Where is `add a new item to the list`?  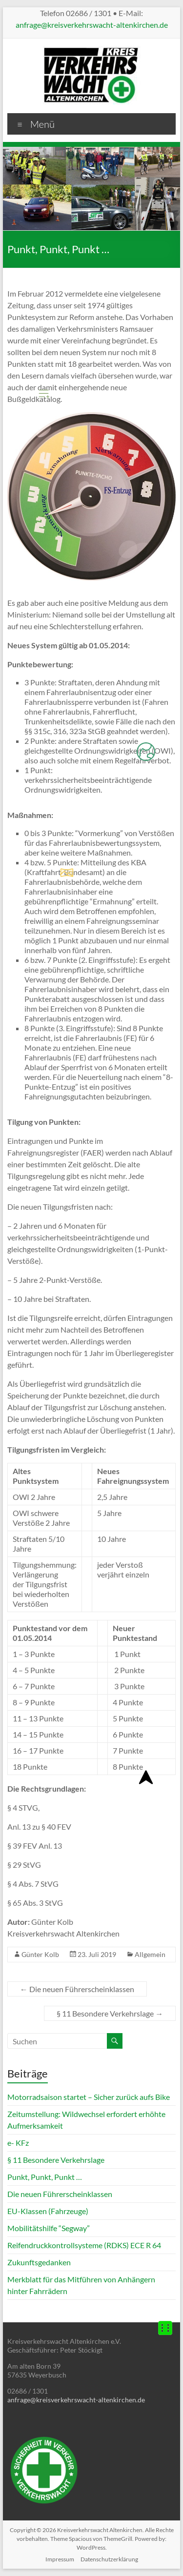
add a new item to the list is located at coordinates (43, 393).